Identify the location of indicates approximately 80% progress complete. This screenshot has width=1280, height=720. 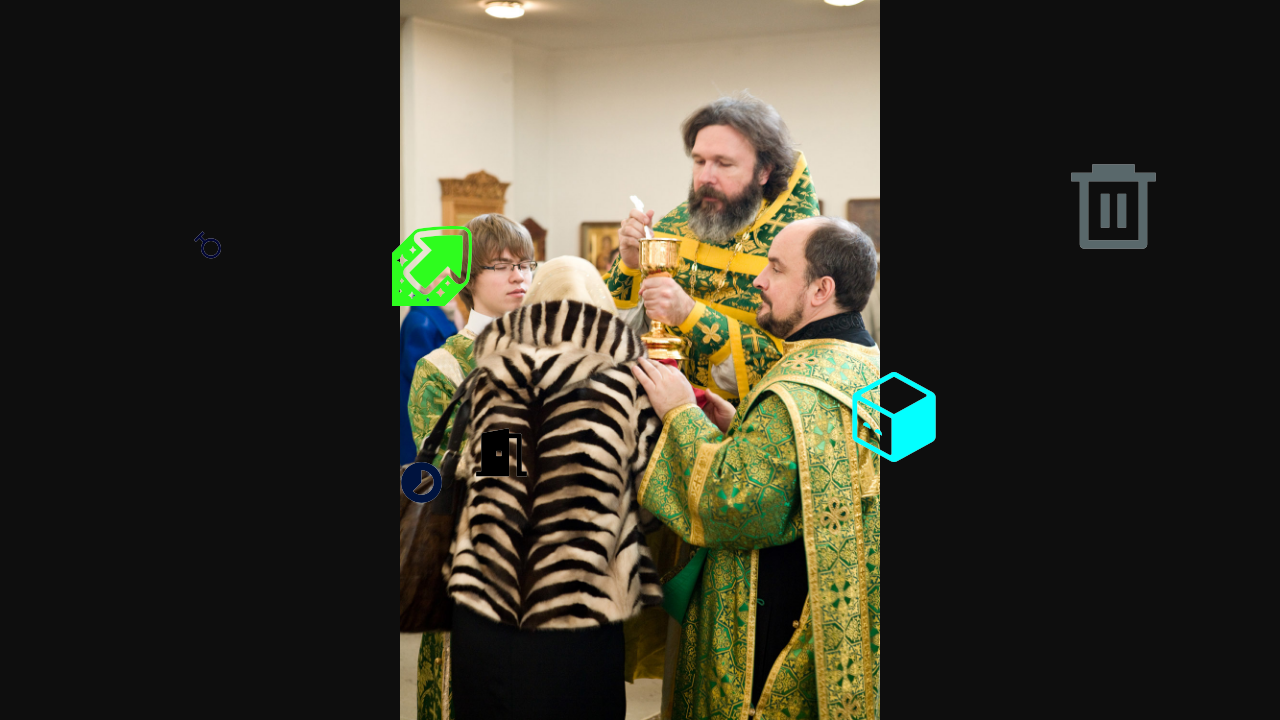
(421, 482).